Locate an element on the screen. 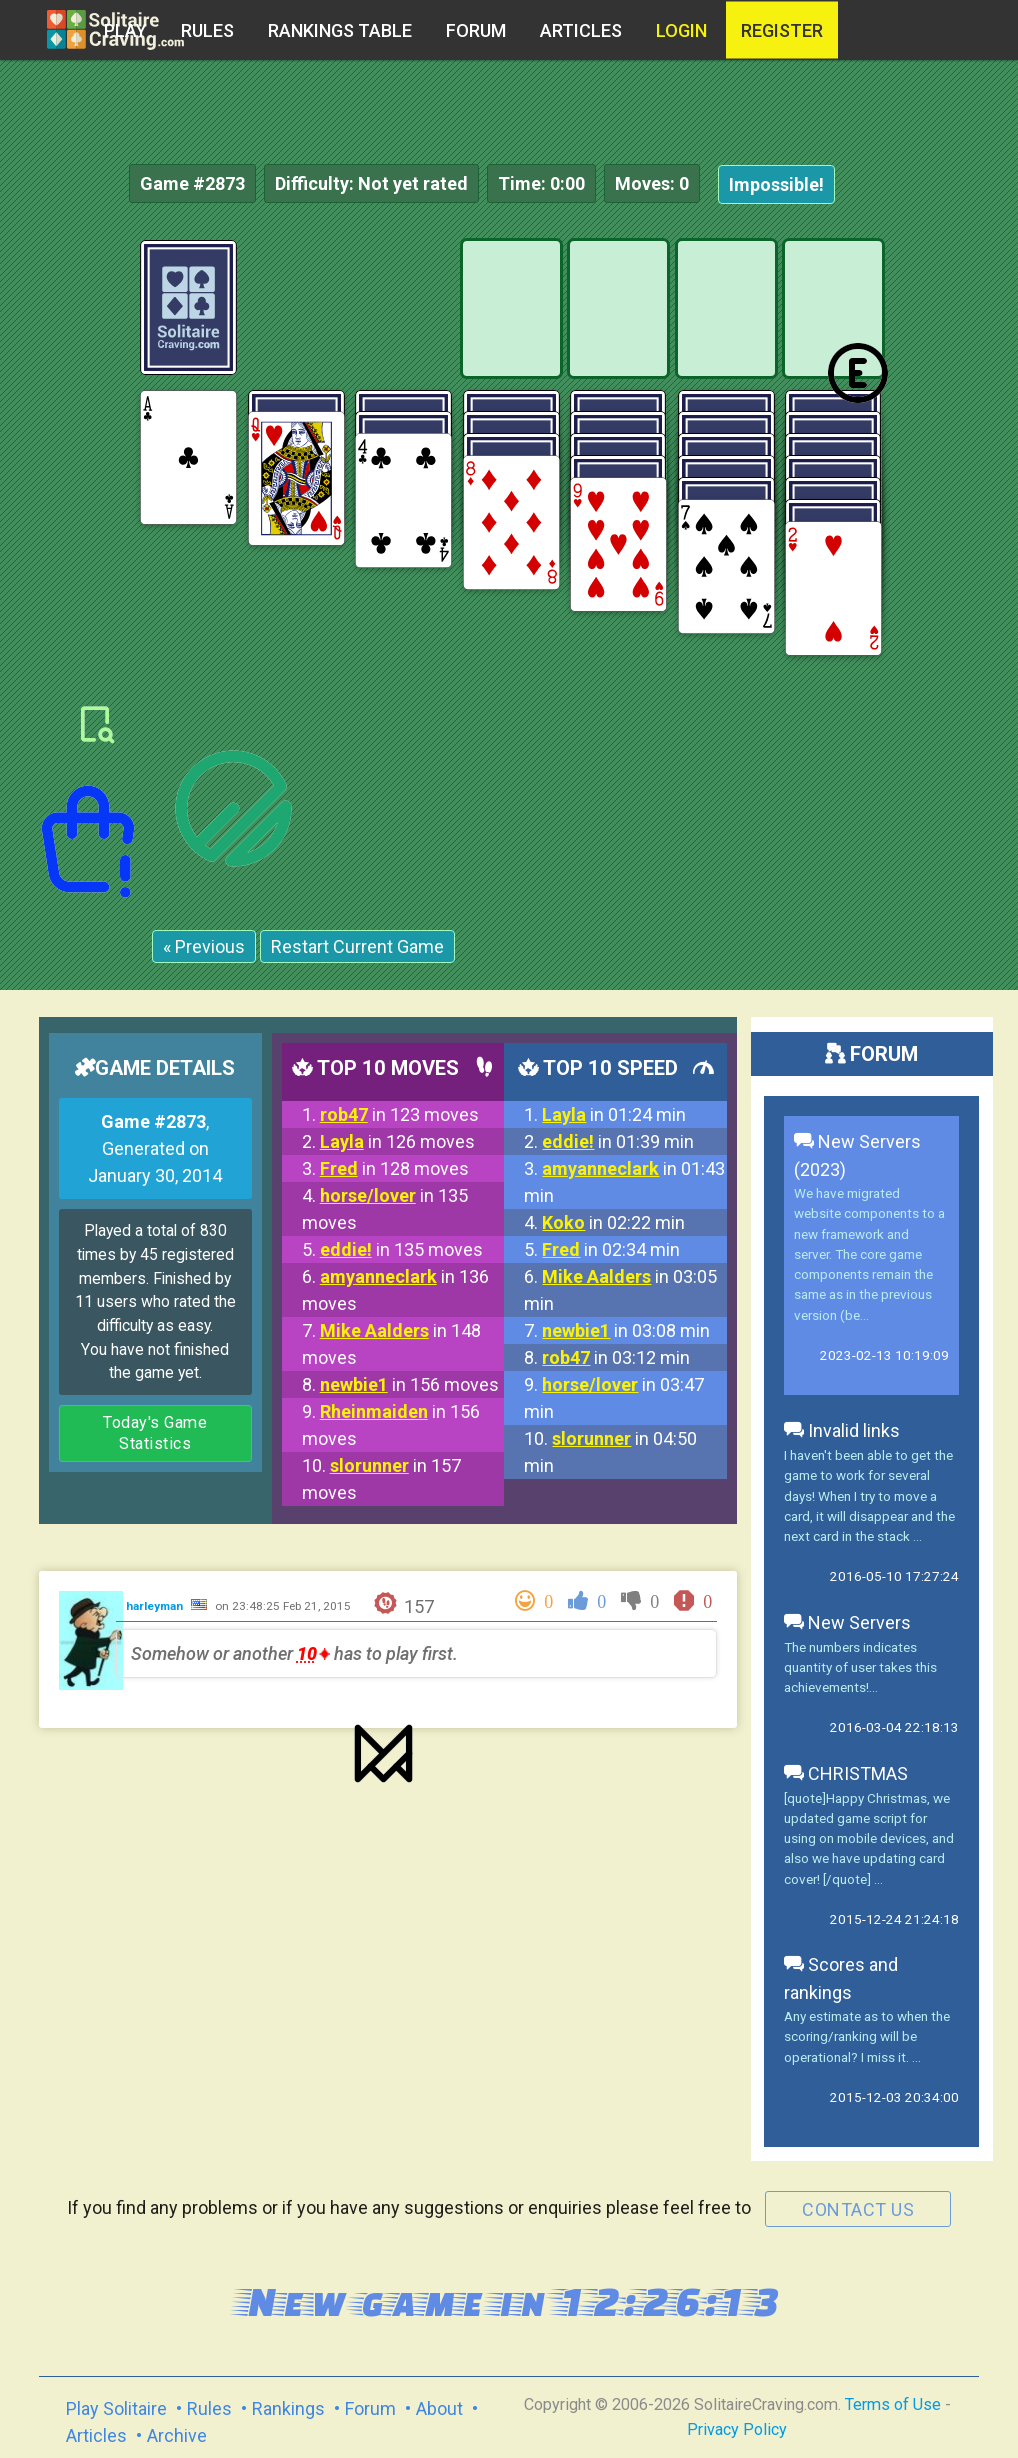  search for a tablet device is located at coordinates (95, 724).